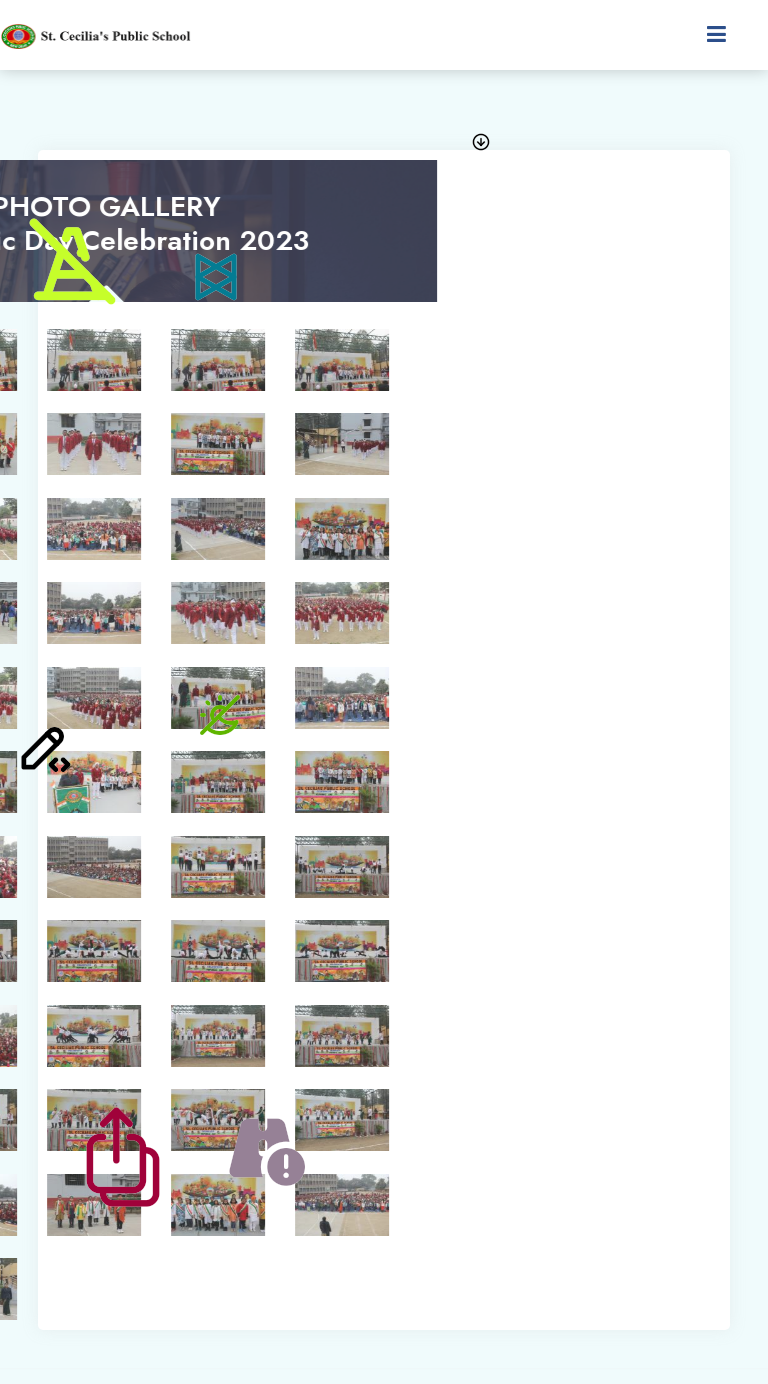 This screenshot has height=1384, width=768. What do you see at coordinates (220, 715) in the screenshot?
I see `toggle between light and dark mode` at bounding box center [220, 715].